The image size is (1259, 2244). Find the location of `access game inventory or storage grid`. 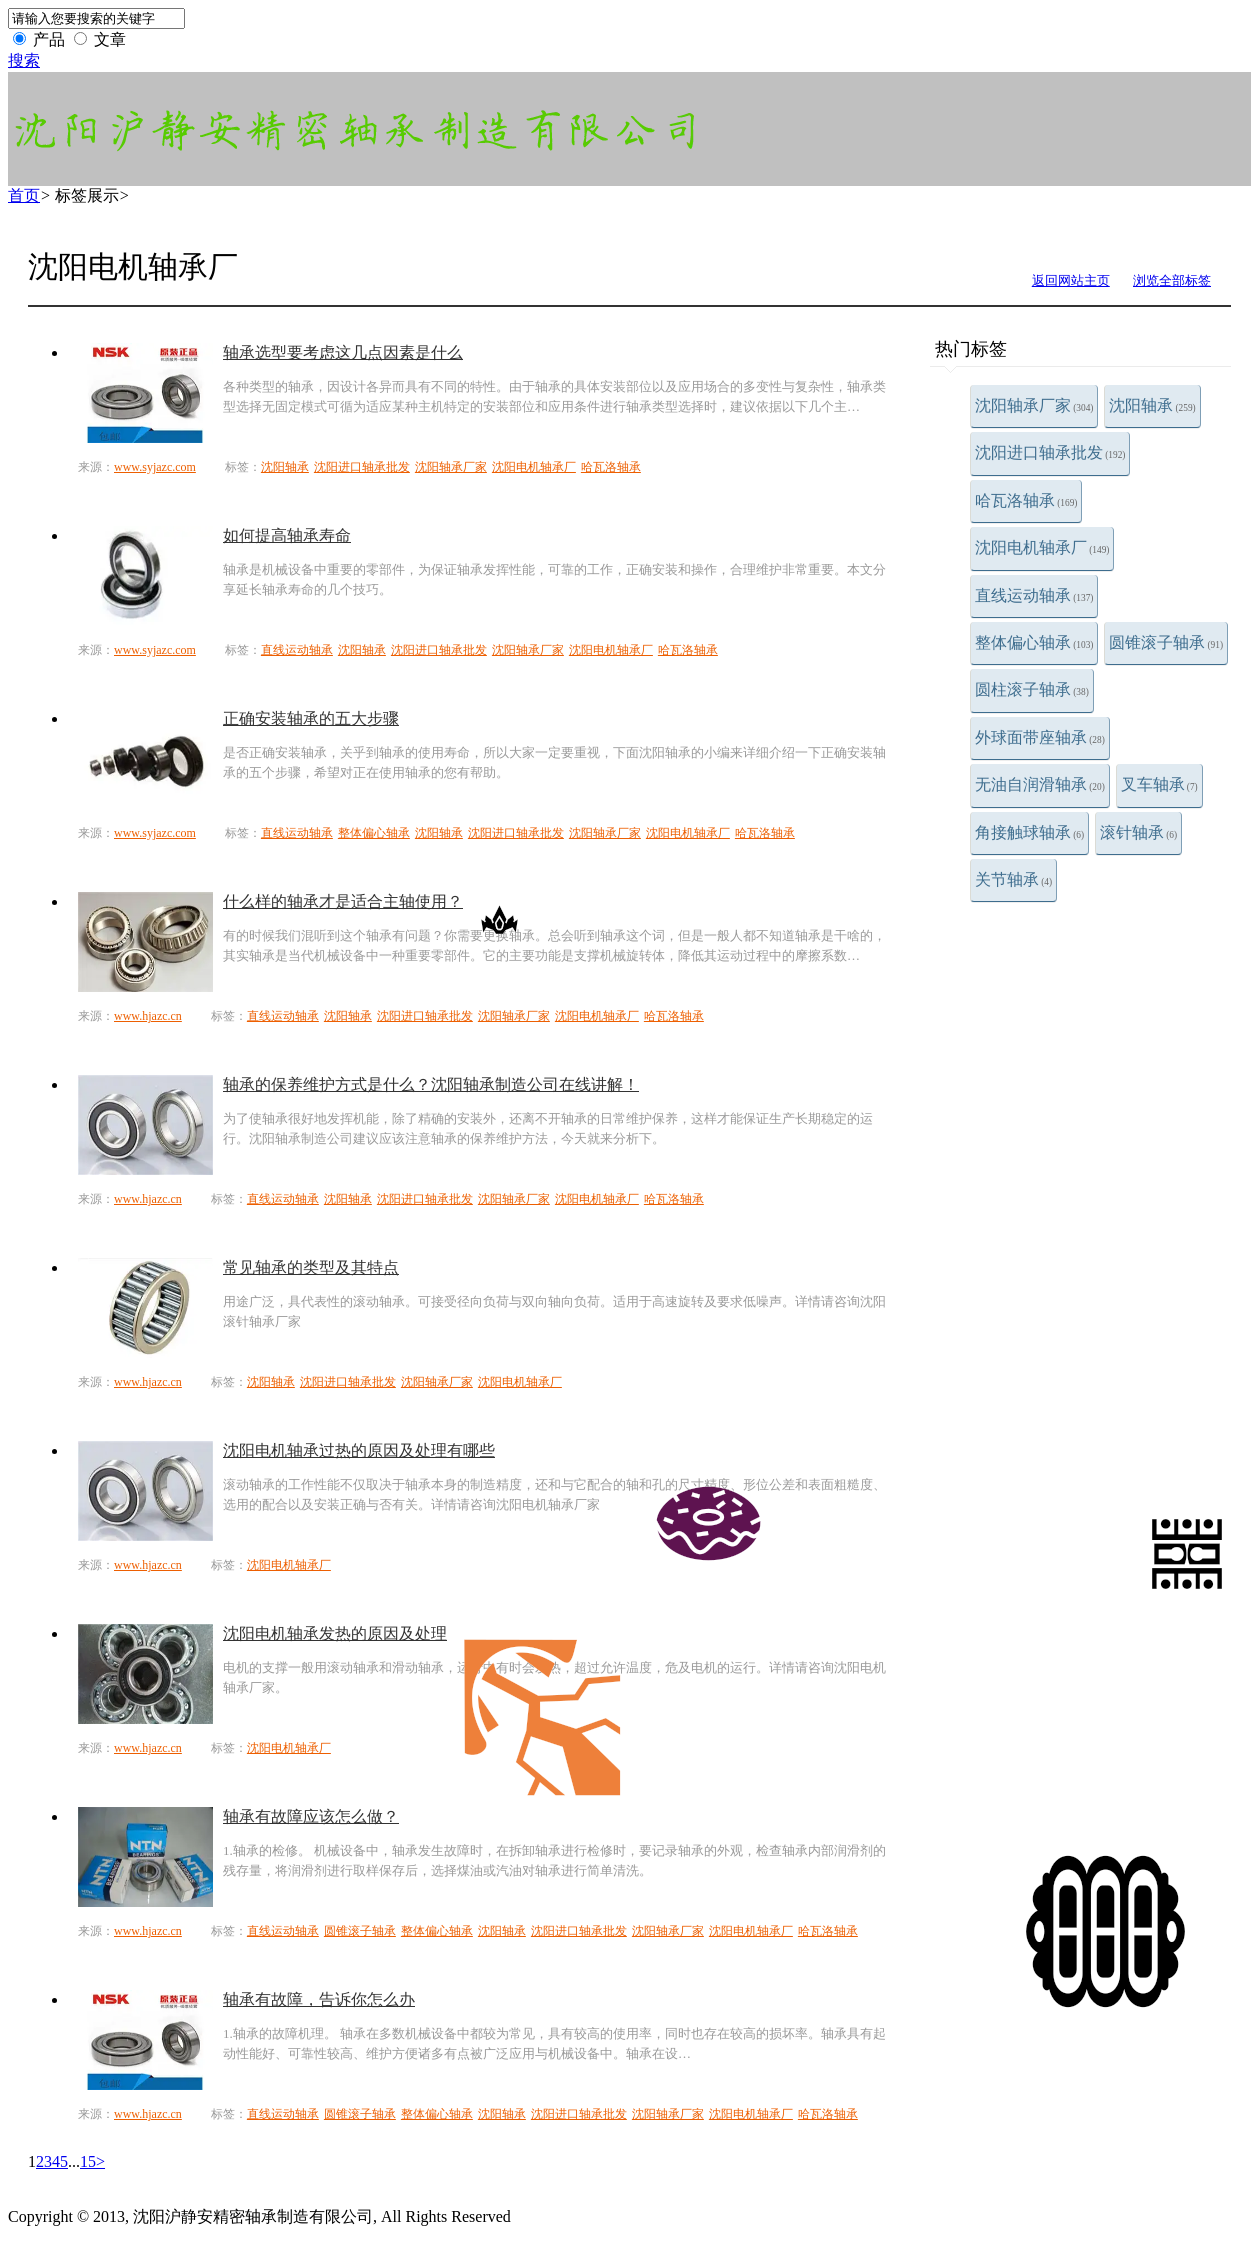

access game inventory or storage grid is located at coordinates (1187, 1554).